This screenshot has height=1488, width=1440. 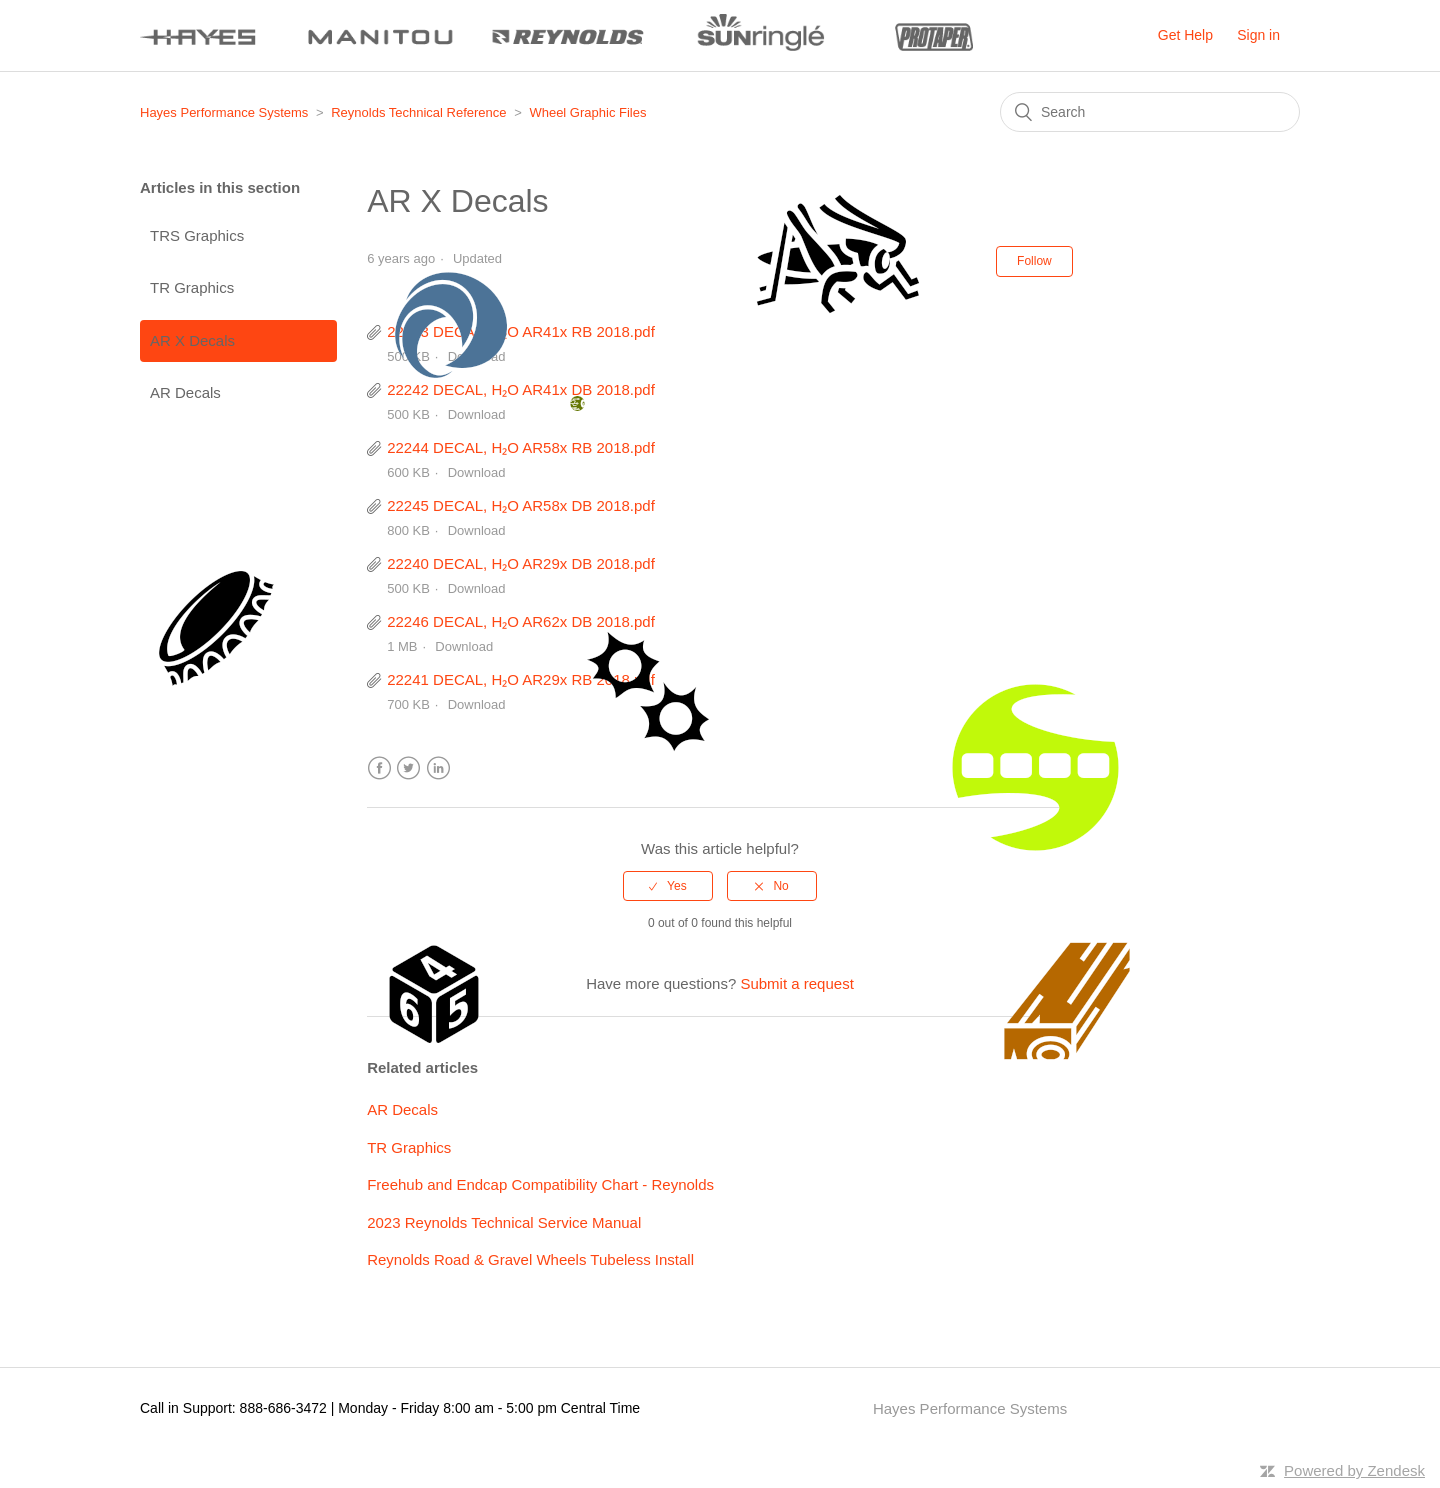 I want to click on access video or media gallery, so click(x=1035, y=767).